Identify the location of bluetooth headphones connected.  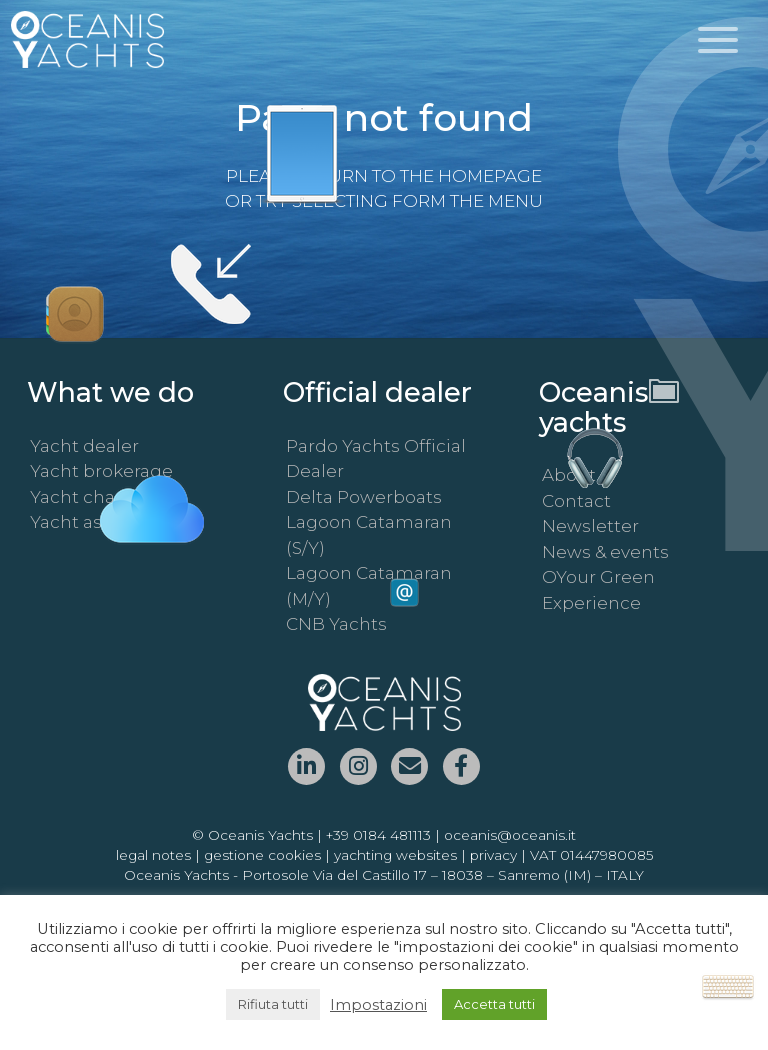
(595, 458).